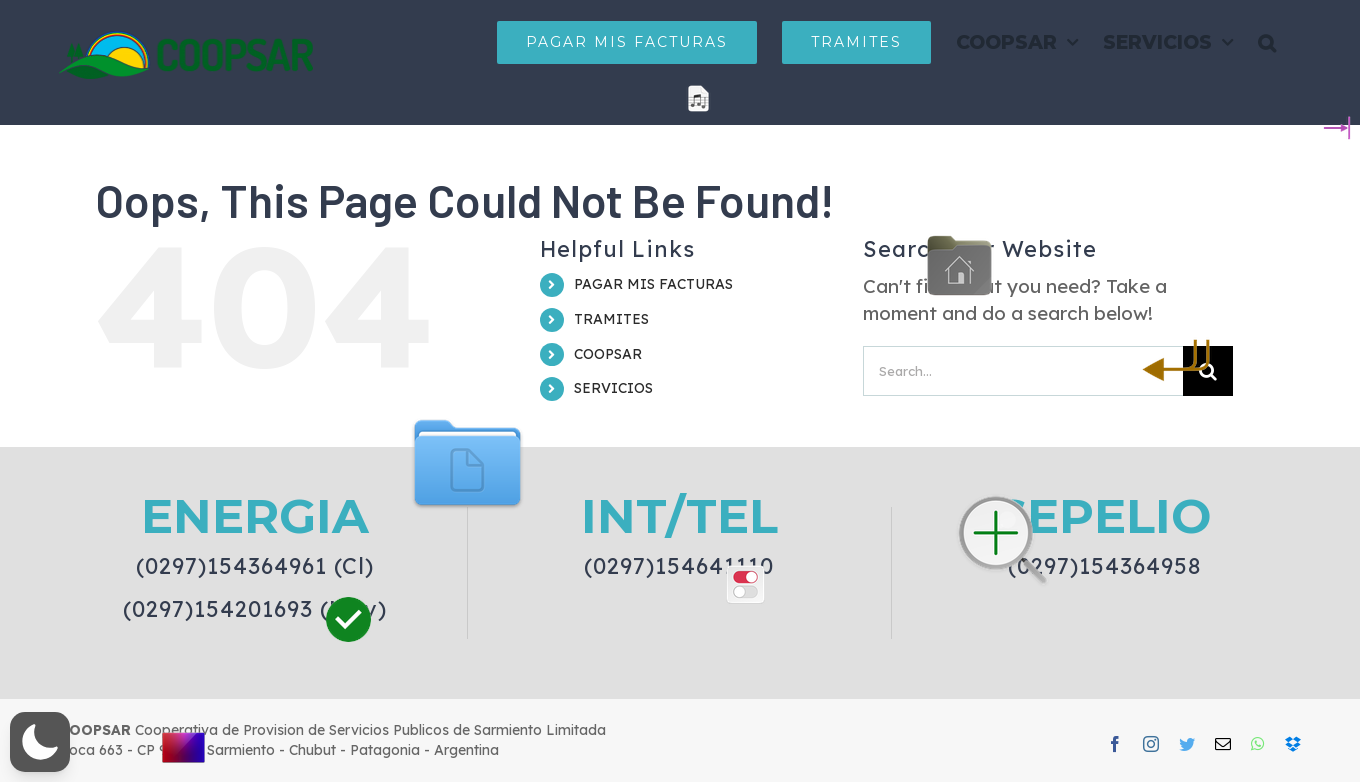 The image size is (1360, 782). What do you see at coordinates (1002, 539) in the screenshot?
I see `zoom in on the current view` at bounding box center [1002, 539].